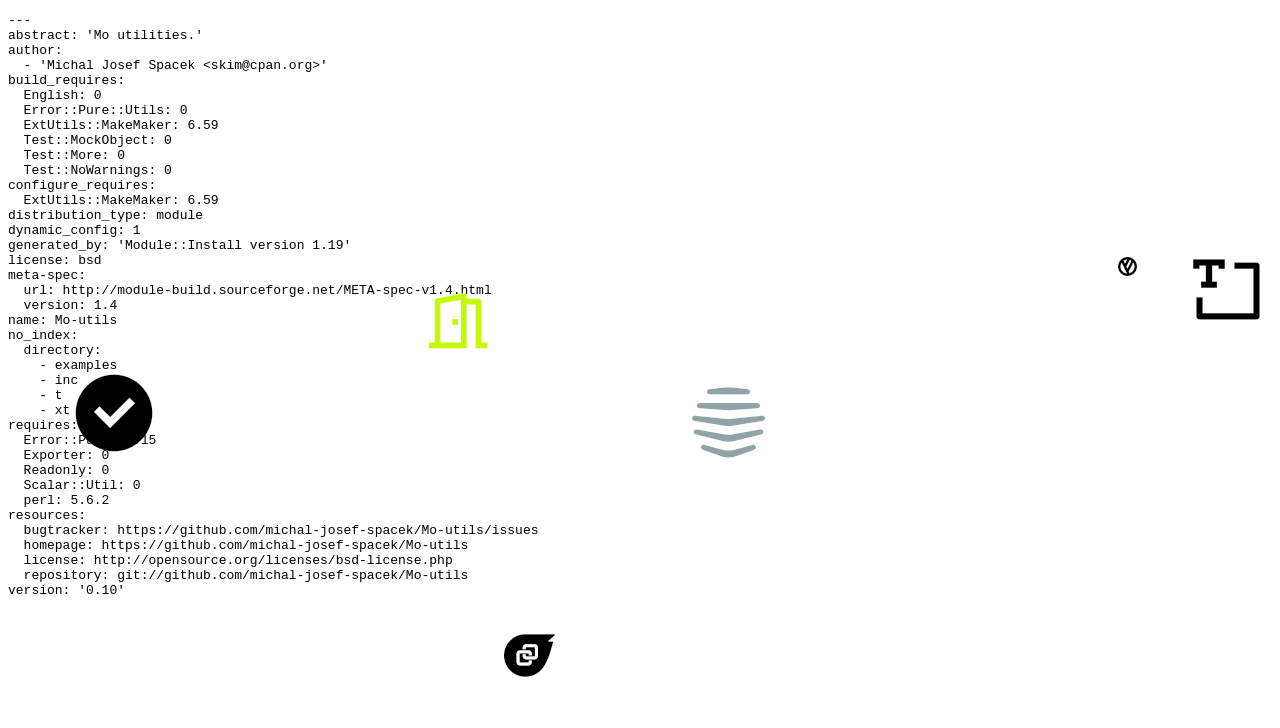 The height and width of the screenshot is (728, 1280). What do you see at coordinates (529, 655) in the screenshot?
I see `linkfire logo` at bounding box center [529, 655].